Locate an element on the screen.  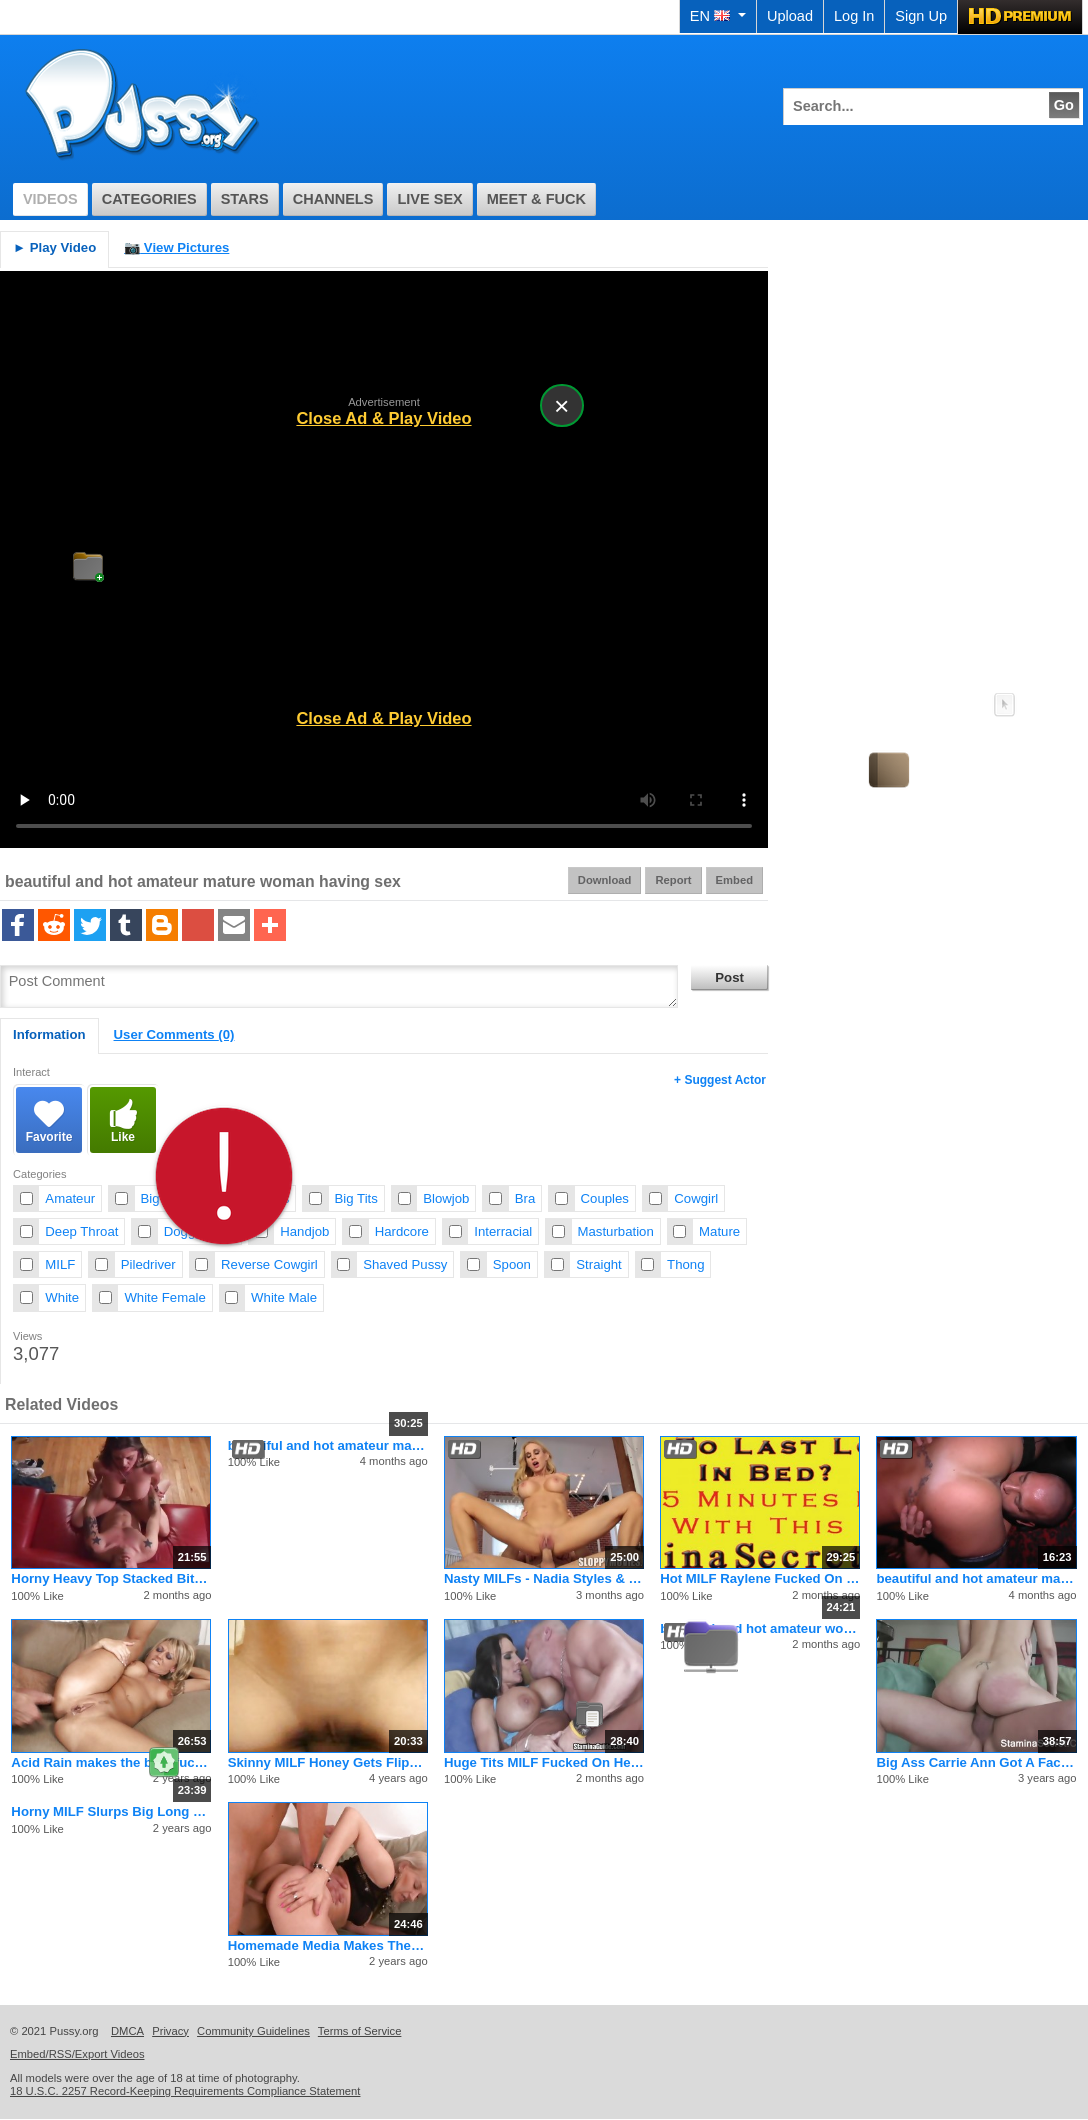
access operating system updates is located at coordinates (164, 1762).